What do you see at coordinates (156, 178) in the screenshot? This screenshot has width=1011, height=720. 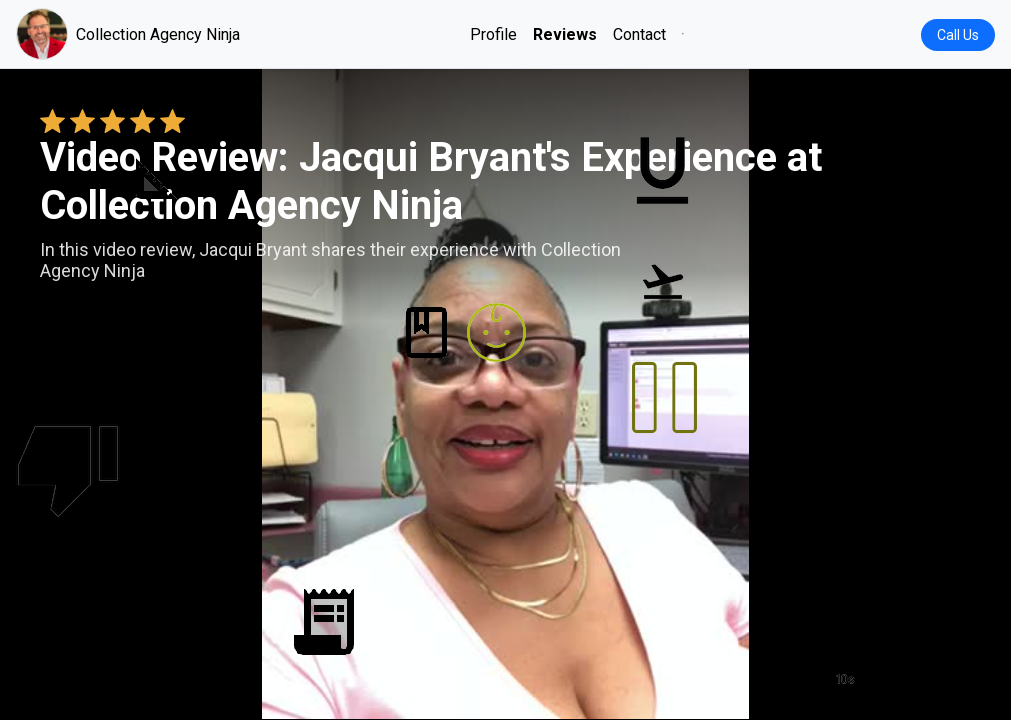 I see `measure dimensions or square footage` at bounding box center [156, 178].